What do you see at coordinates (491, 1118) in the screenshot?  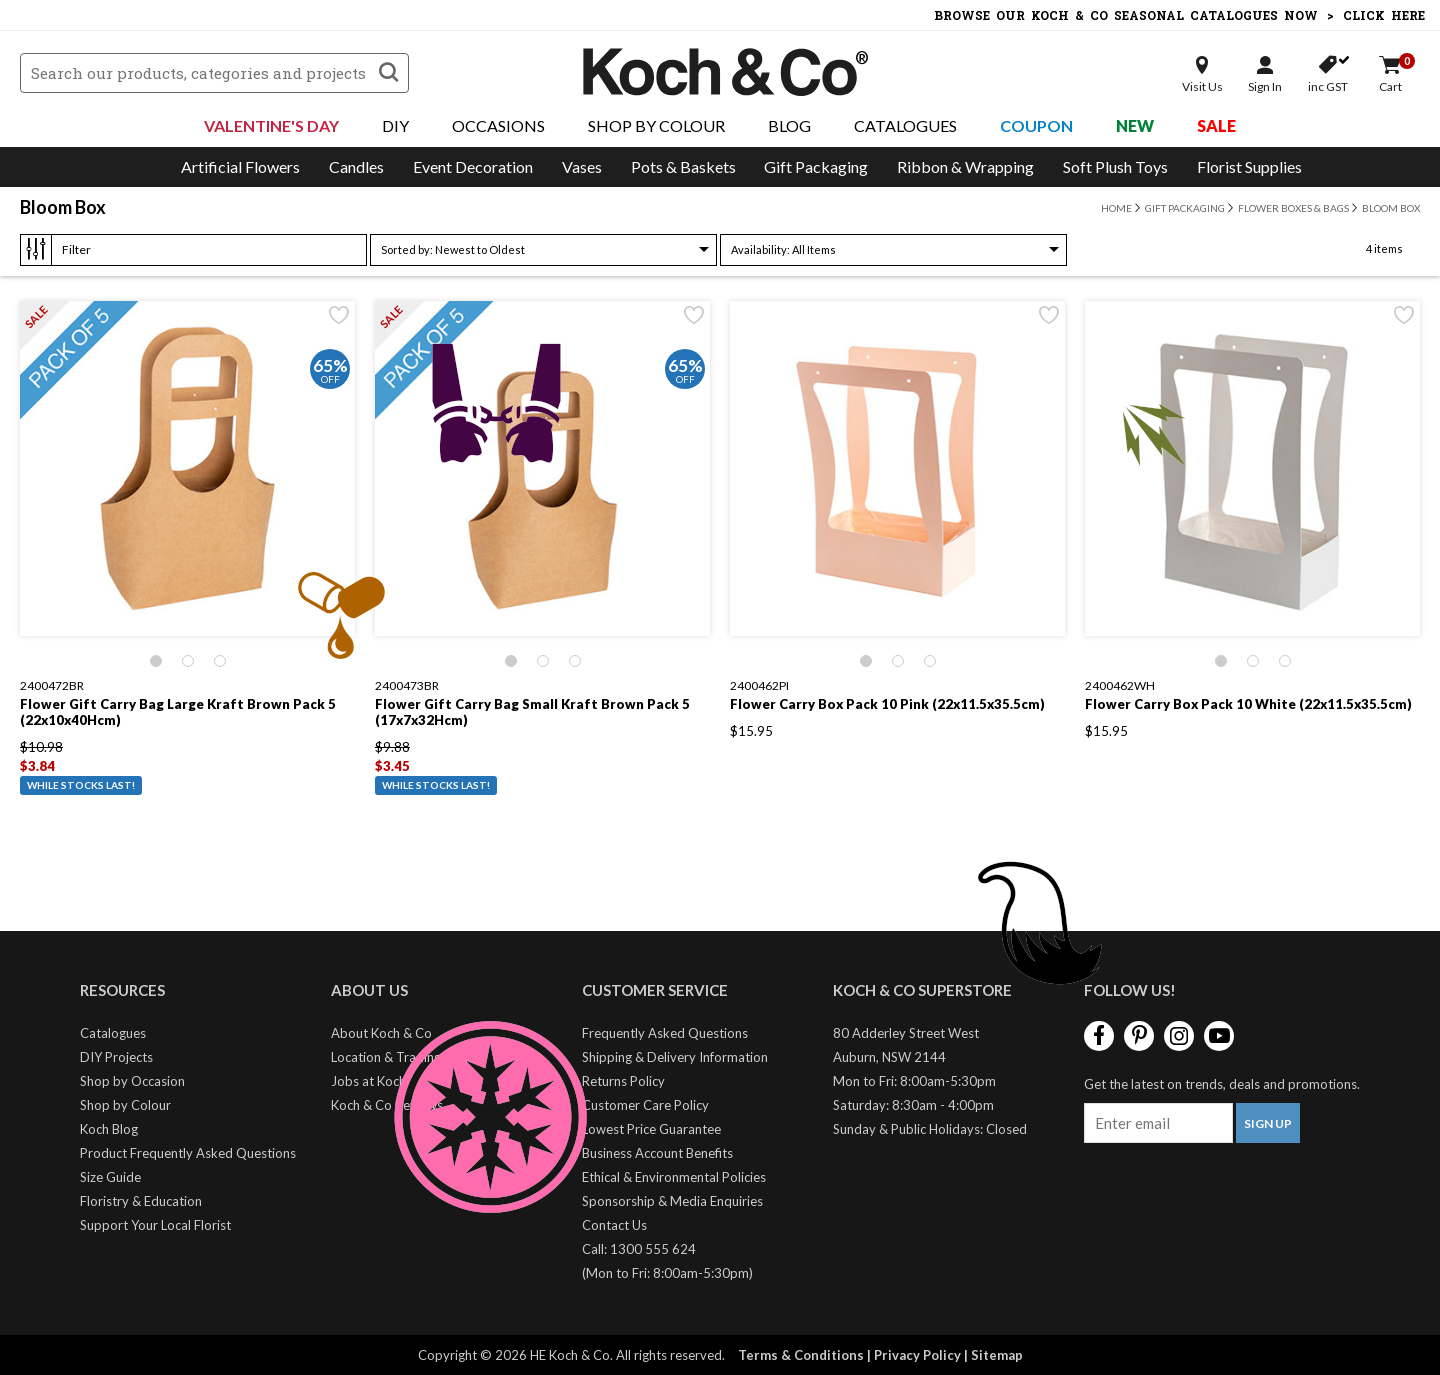 I see `activate ice or frost ability` at bounding box center [491, 1118].